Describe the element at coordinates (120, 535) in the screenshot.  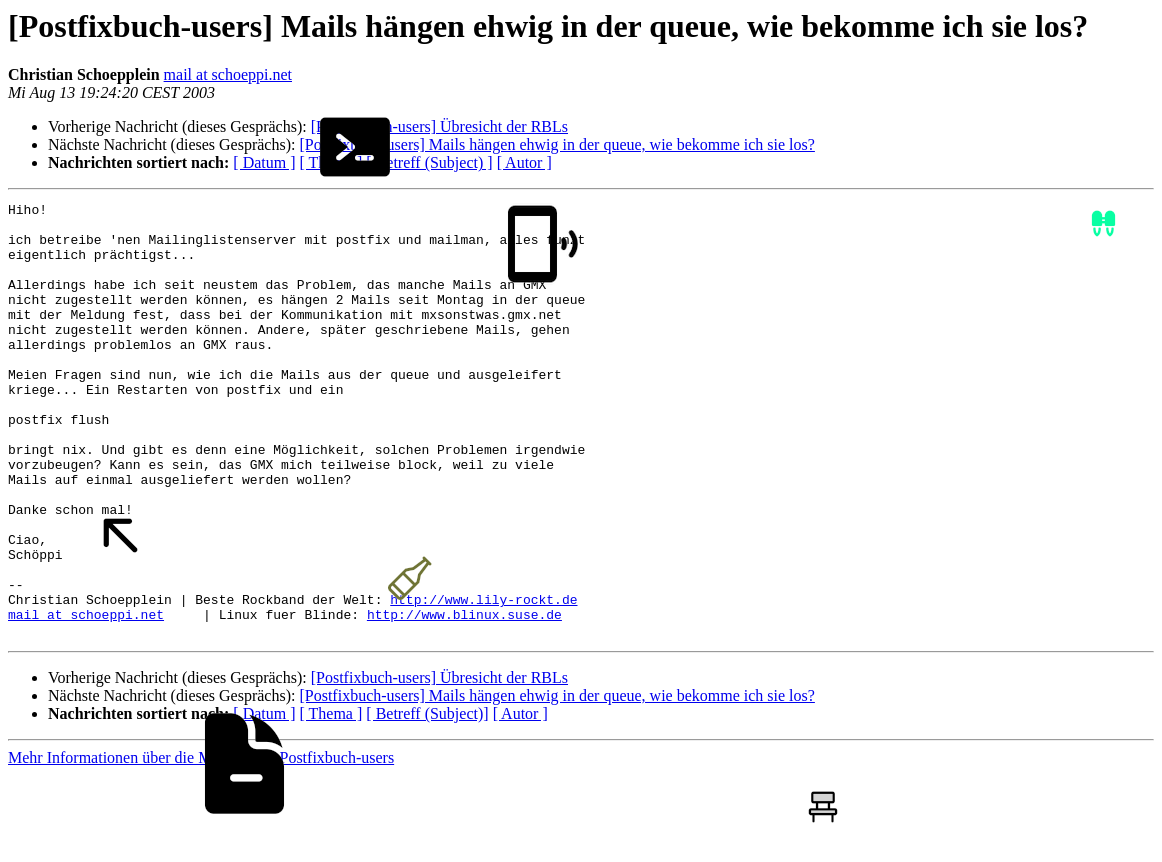
I see `navigate back or return to previous screen` at that location.